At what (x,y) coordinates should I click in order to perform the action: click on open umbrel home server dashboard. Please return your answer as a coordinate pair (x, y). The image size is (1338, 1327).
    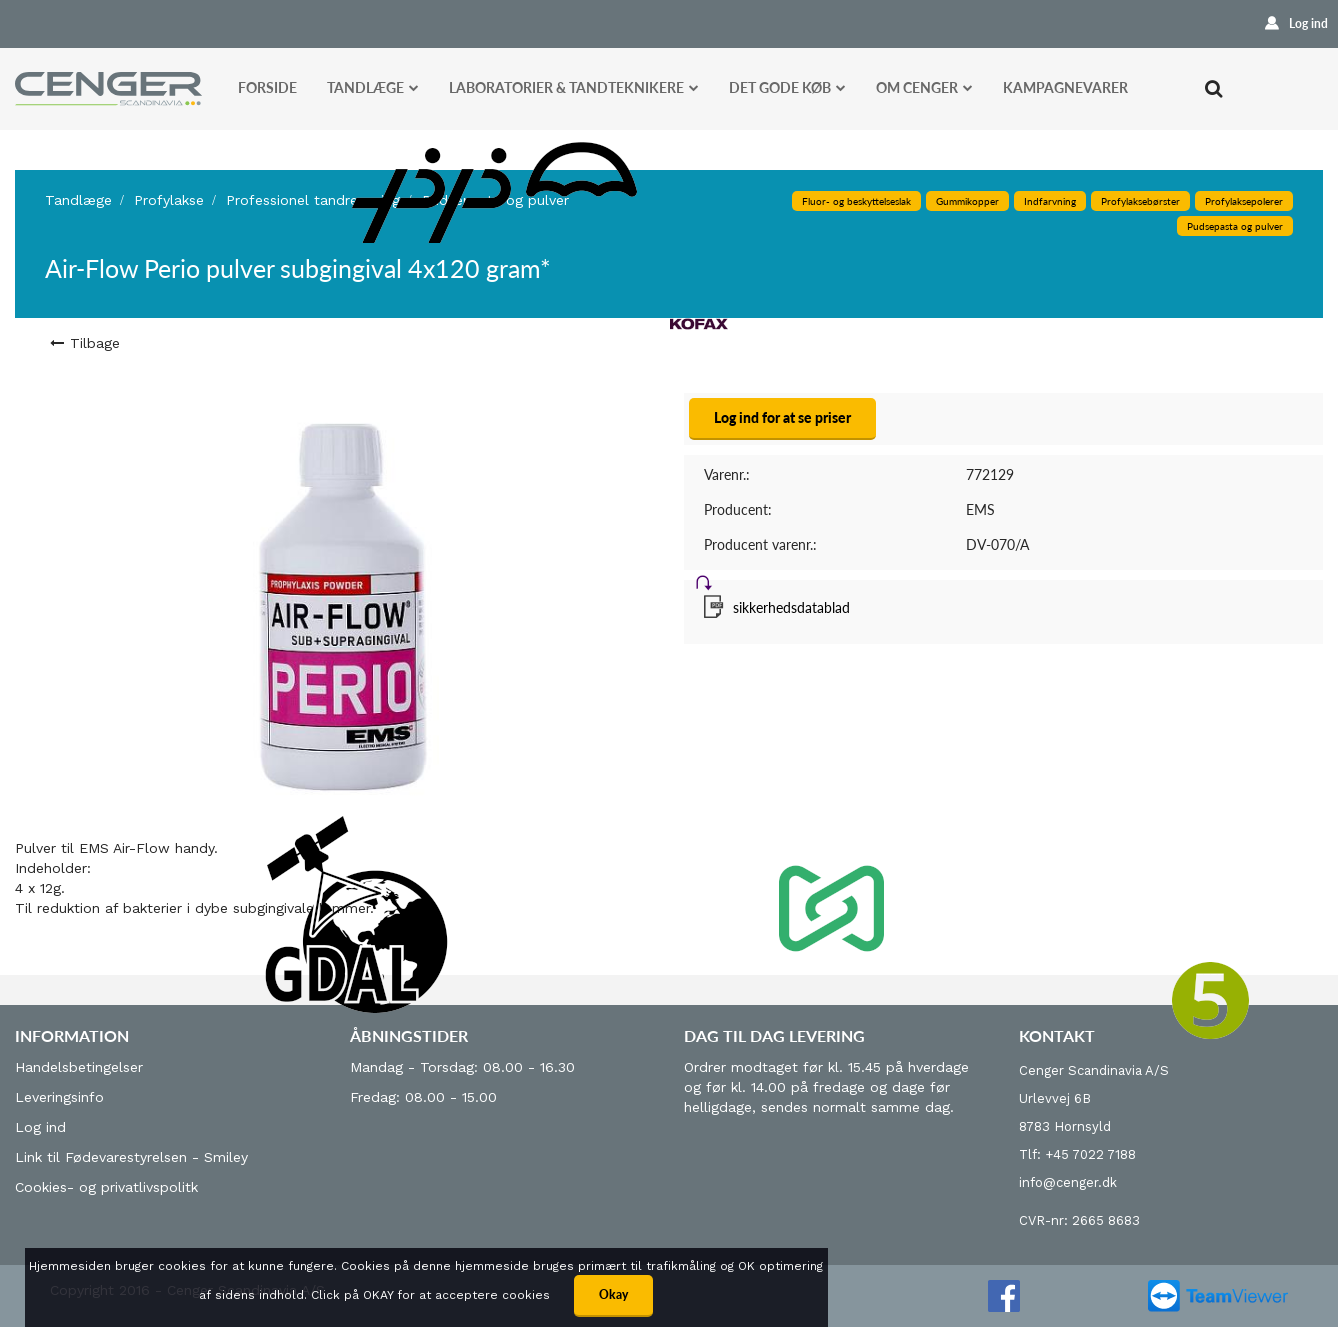
    Looking at the image, I should click on (581, 169).